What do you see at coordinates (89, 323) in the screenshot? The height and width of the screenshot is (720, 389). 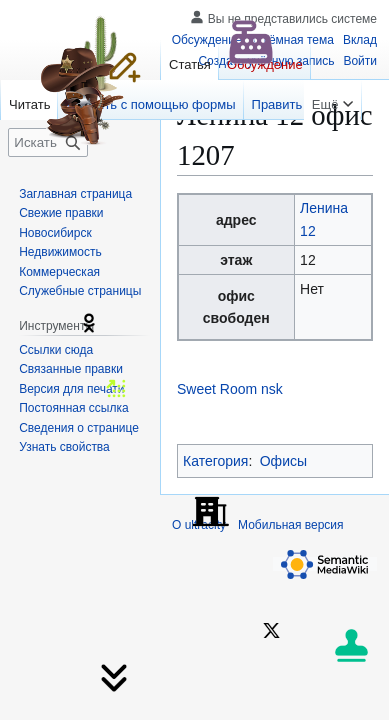 I see `open odnoklassniki social network` at bounding box center [89, 323].